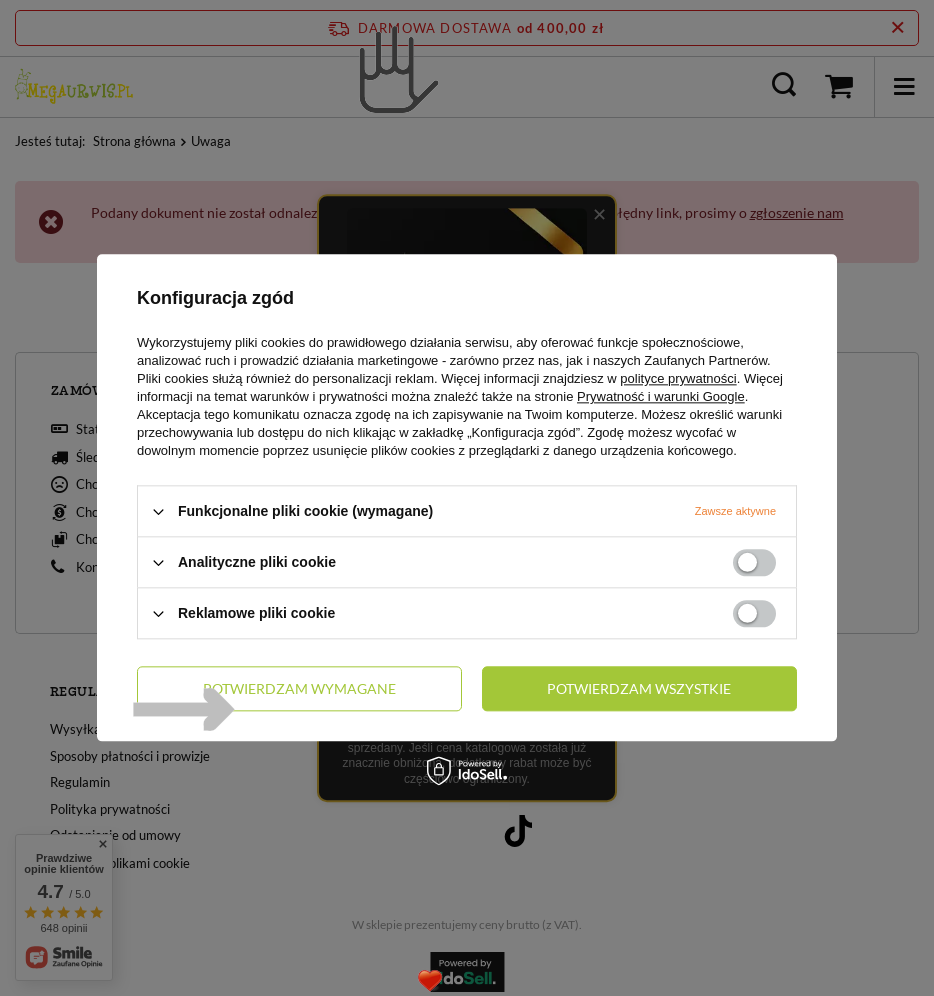 This screenshot has height=996, width=934. Describe the element at coordinates (430, 981) in the screenshot. I see `mark item as favorite` at that location.